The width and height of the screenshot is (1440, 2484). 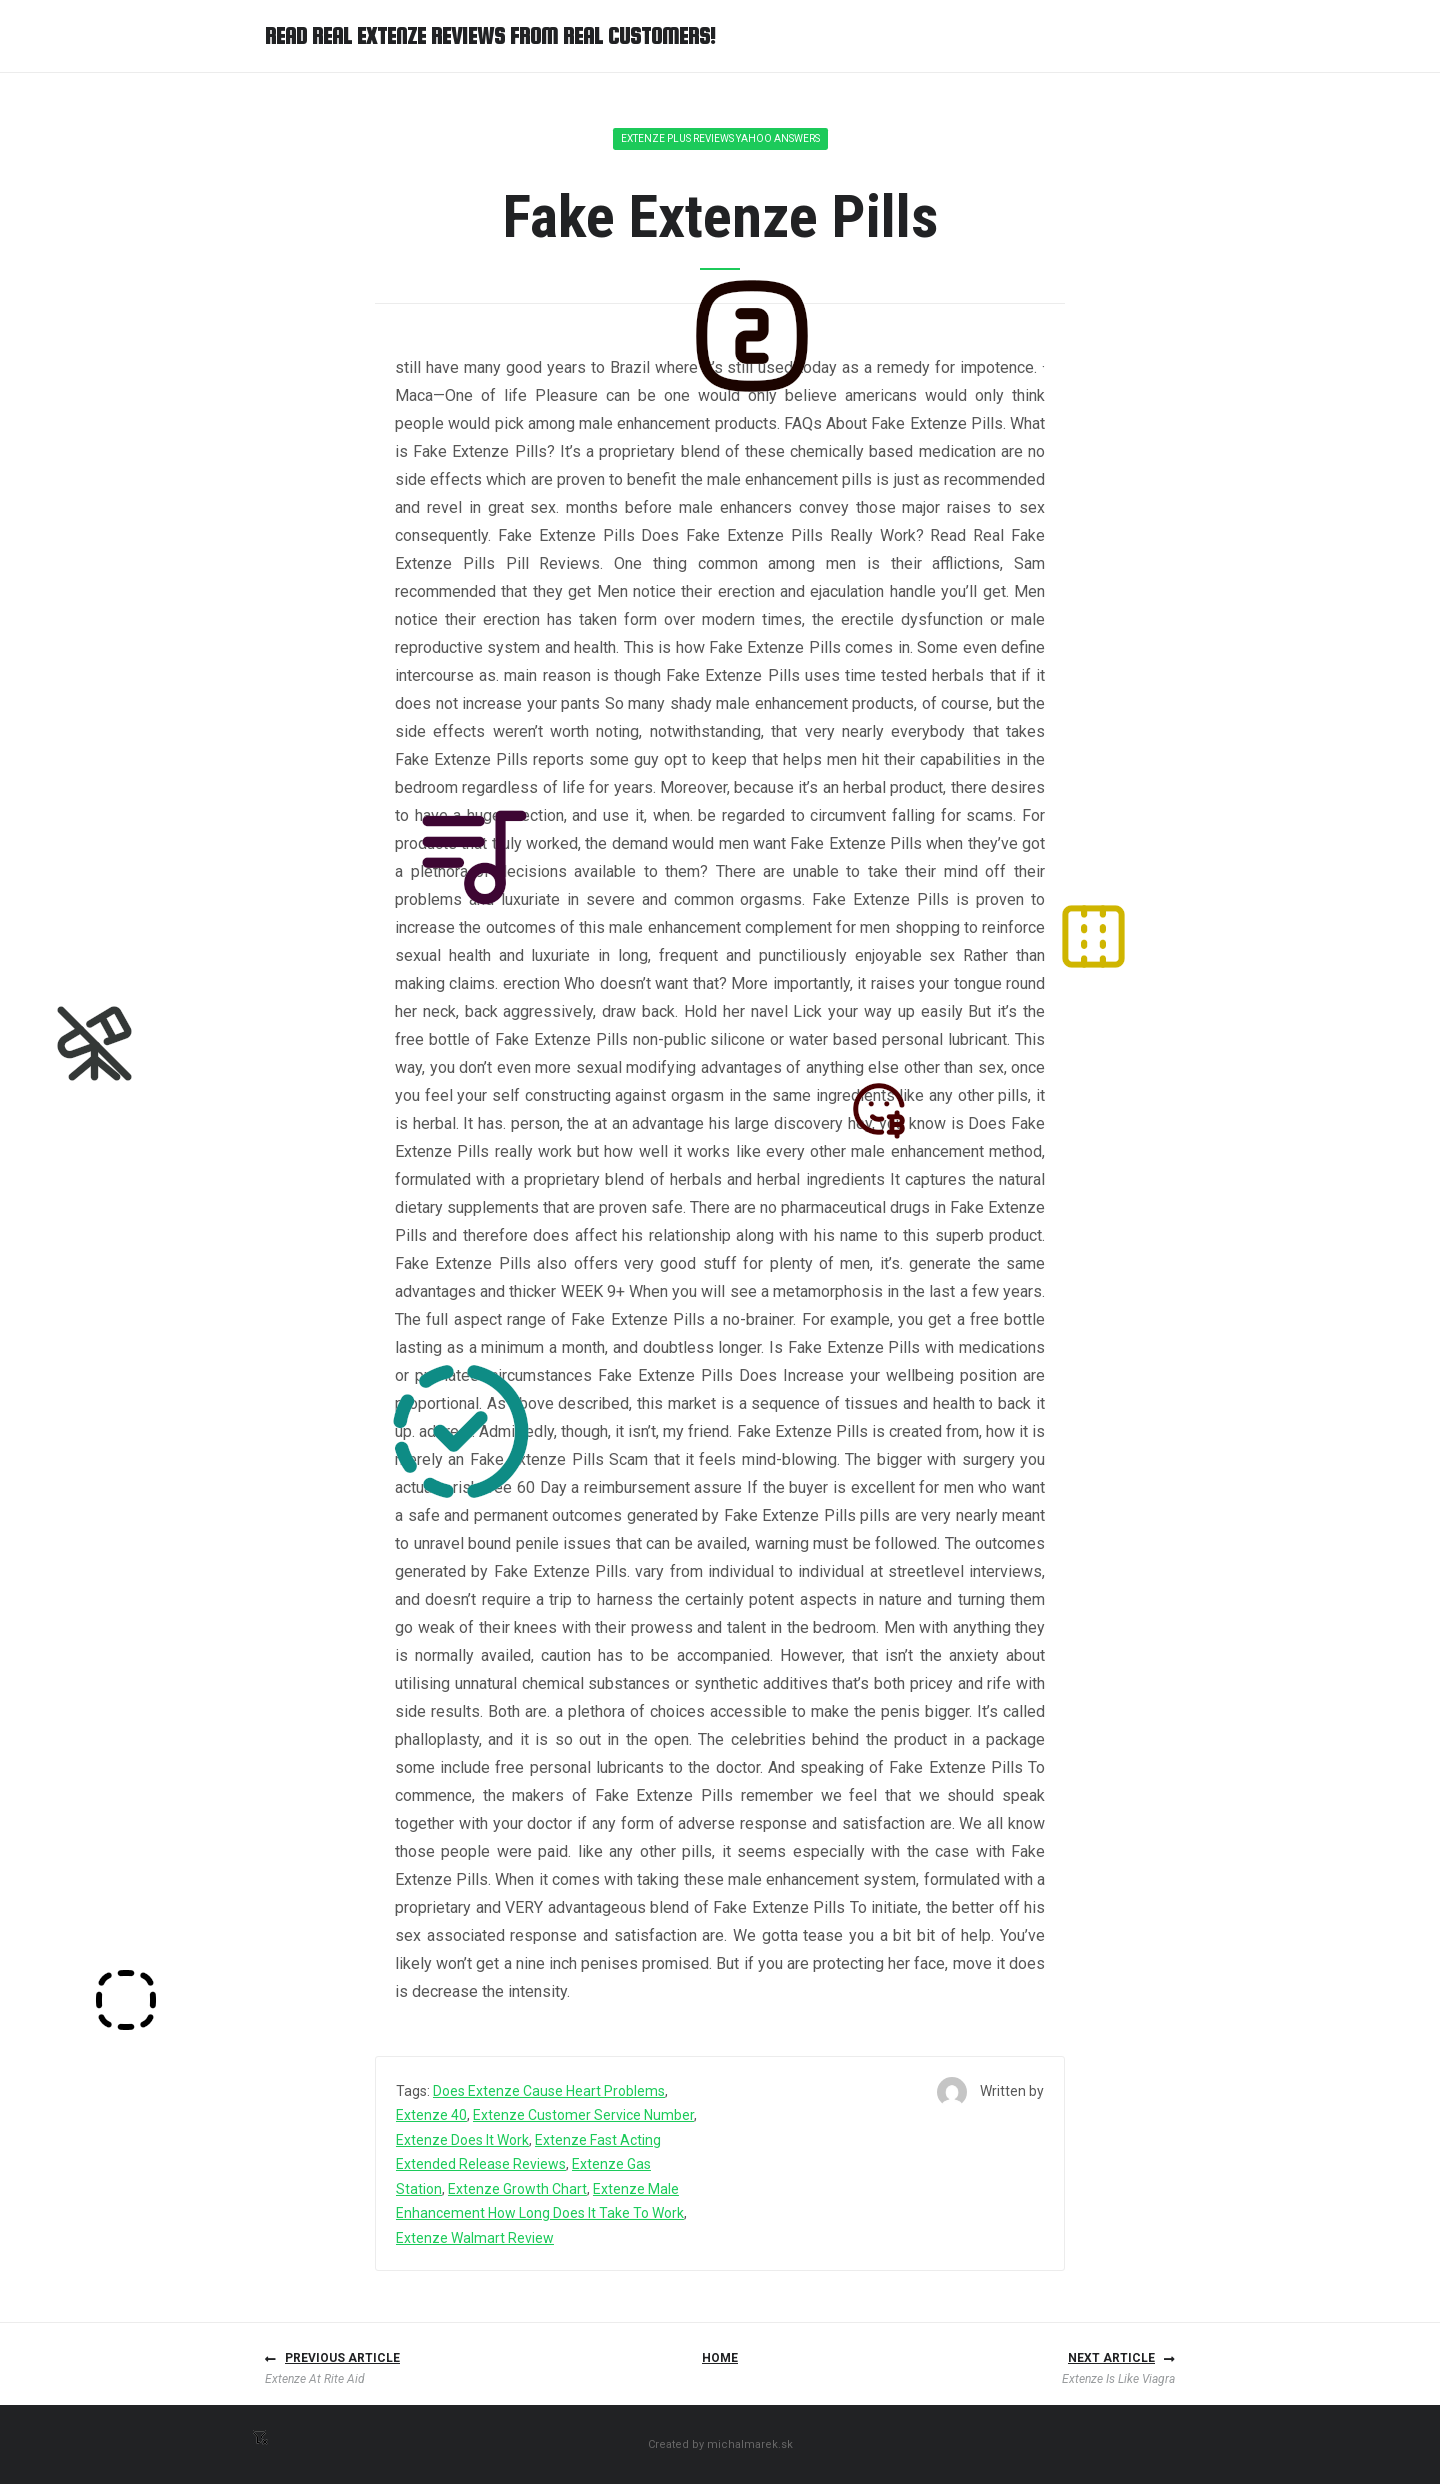 What do you see at coordinates (879, 1109) in the screenshot?
I see `view bitcoin wallet mood or status` at bounding box center [879, 1109].